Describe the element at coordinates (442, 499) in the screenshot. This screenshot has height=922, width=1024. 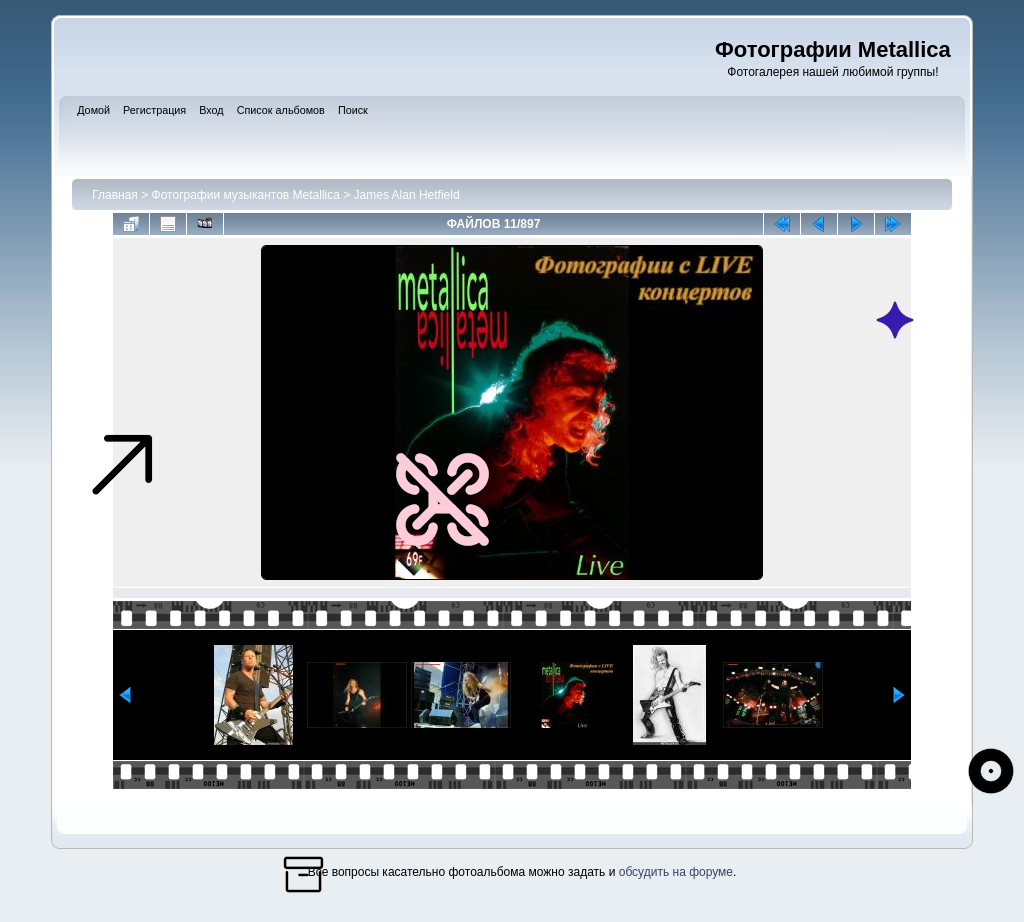
I see `drone connectivity disabled` at that location.